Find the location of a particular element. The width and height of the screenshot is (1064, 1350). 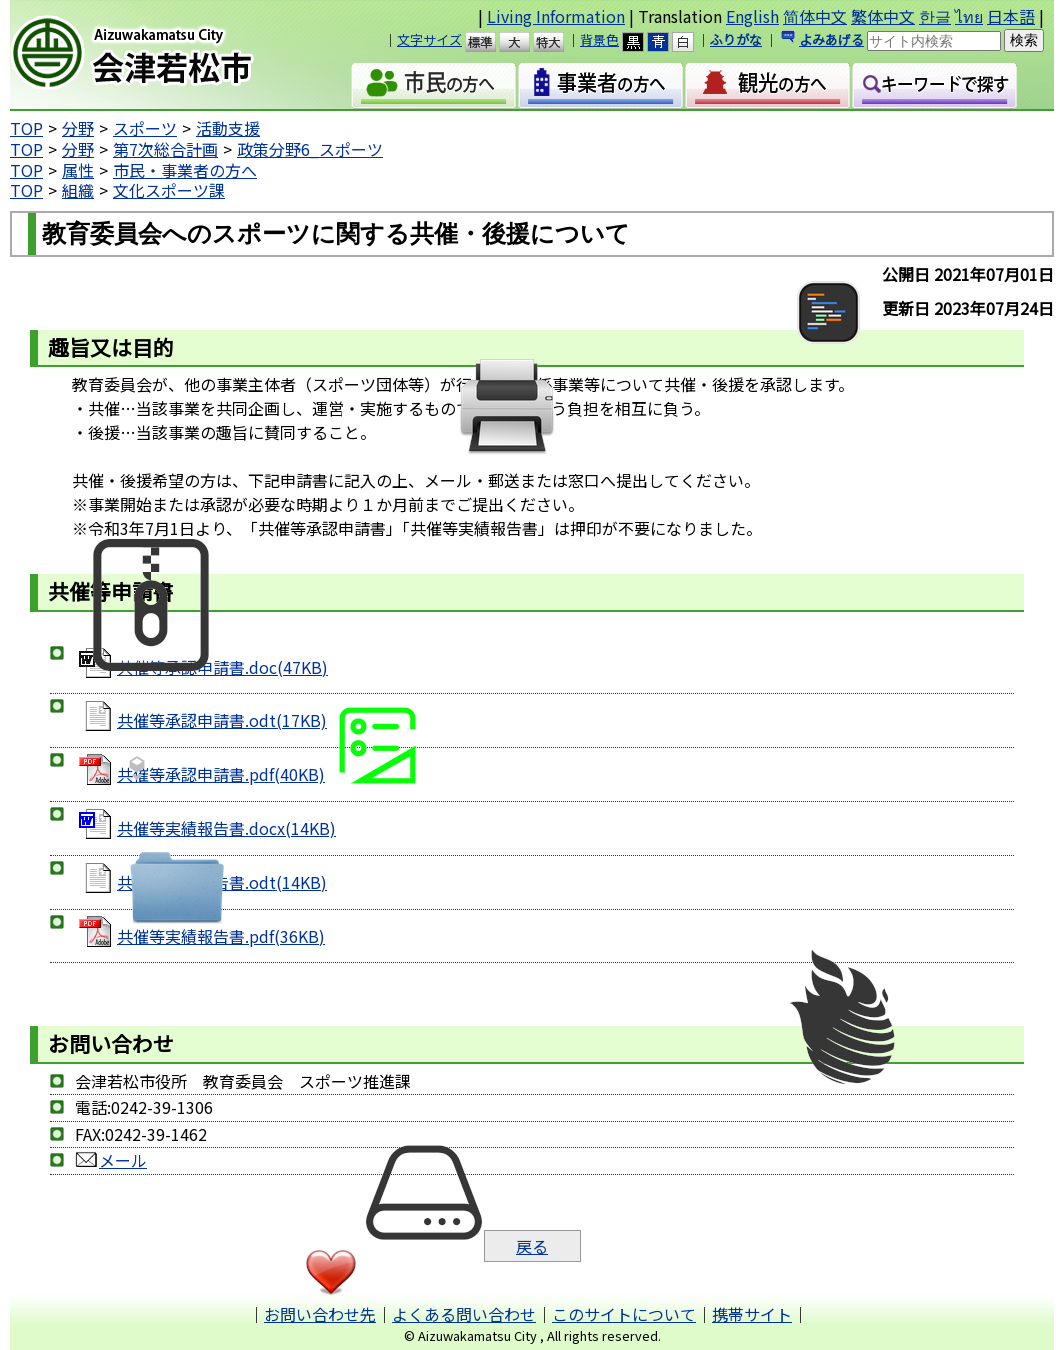

insert an object or 3D element into the document is located at coordinates (137, 768).